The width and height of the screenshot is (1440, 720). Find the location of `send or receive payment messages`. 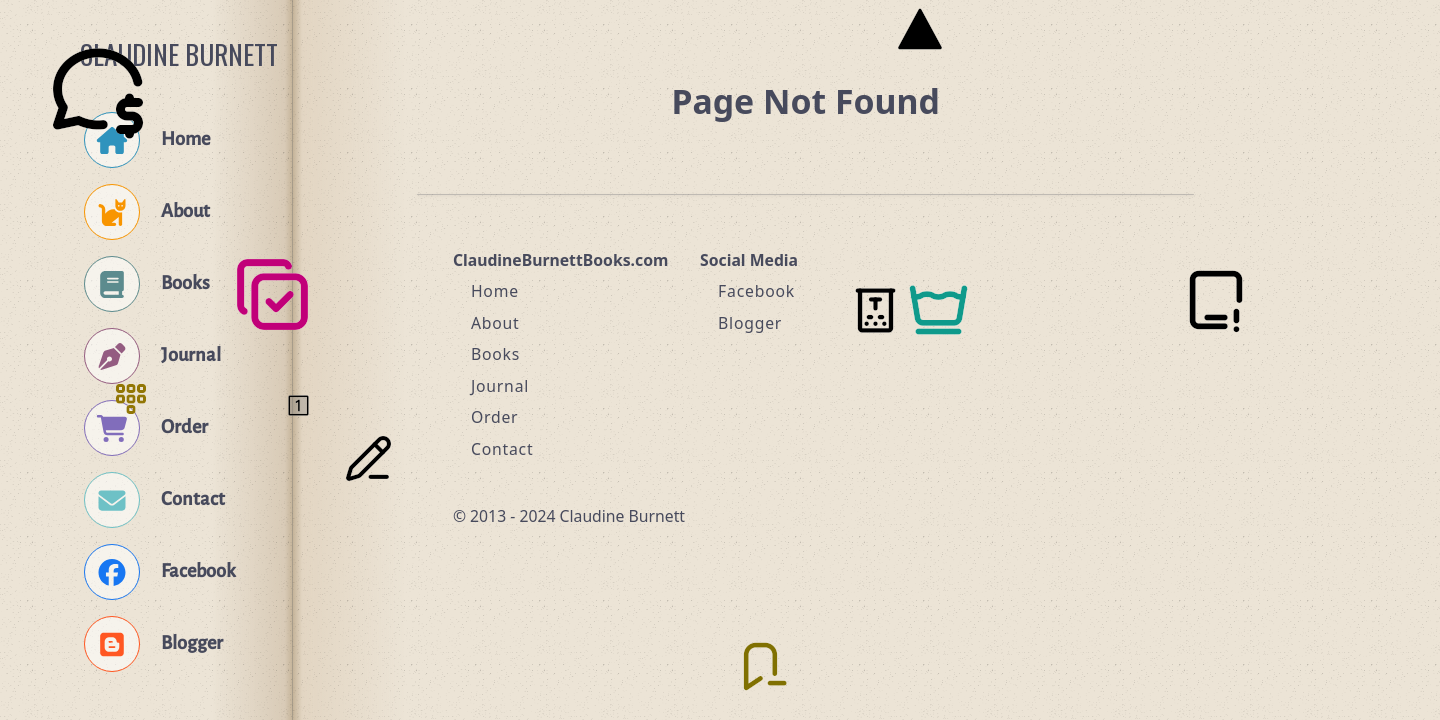

send or receive payment messages is located at coordinates (98, 89).